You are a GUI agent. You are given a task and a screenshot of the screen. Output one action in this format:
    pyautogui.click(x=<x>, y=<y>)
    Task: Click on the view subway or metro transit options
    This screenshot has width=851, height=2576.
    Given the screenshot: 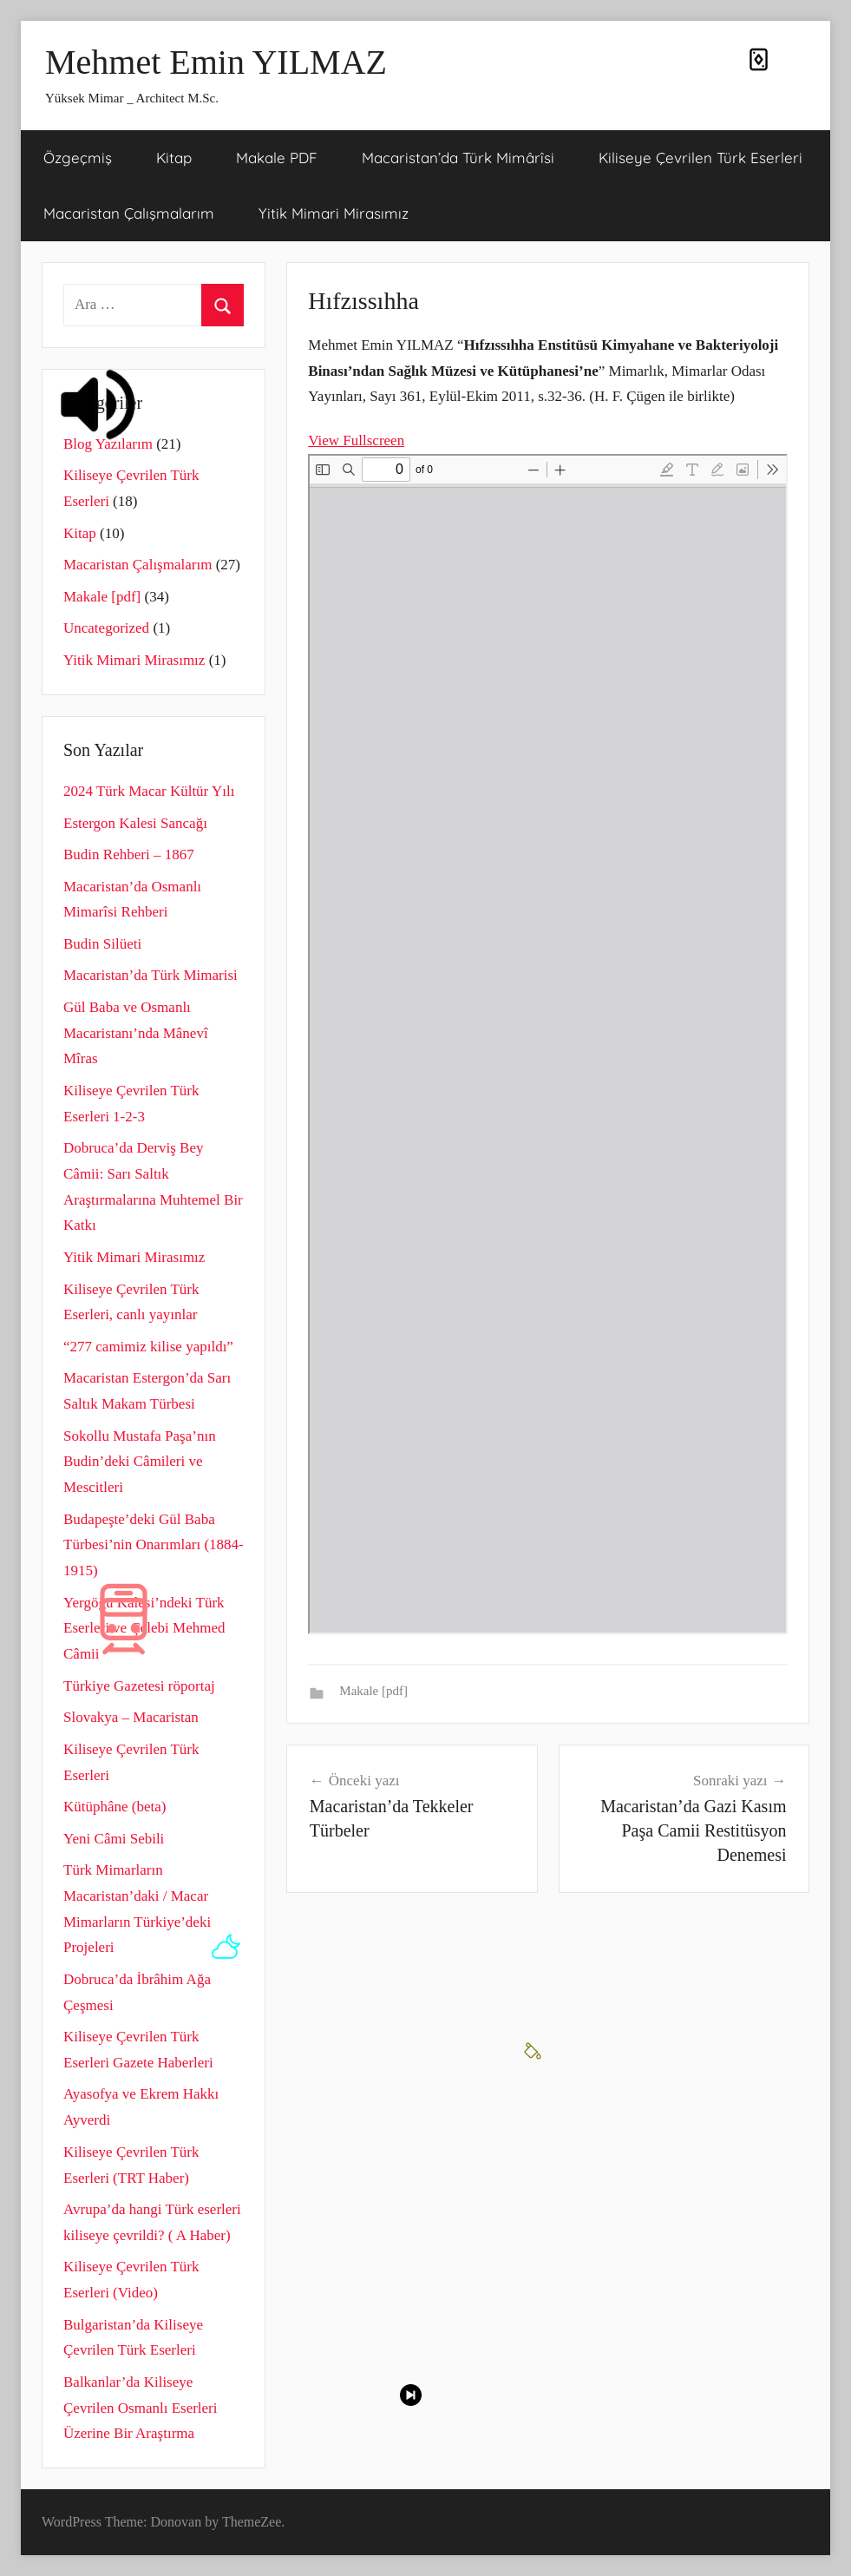 What is the action you would take?
    pyautogui.click(x=123, y=1619)
    